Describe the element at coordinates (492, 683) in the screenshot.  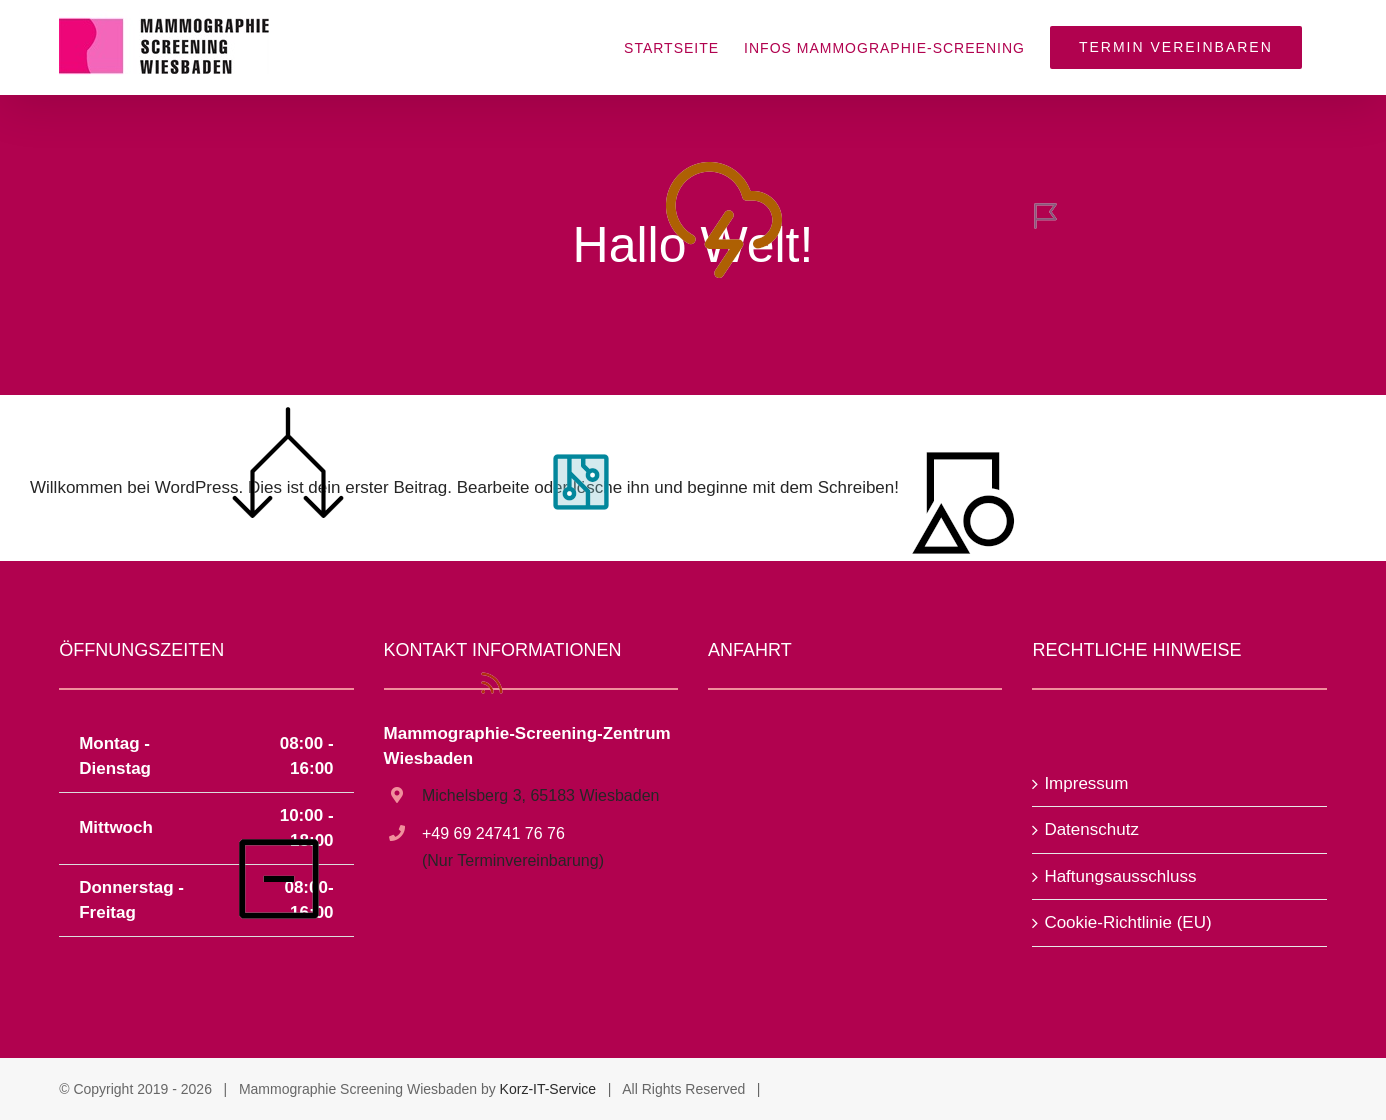
I see `subscribe to RSS feed` at that location.